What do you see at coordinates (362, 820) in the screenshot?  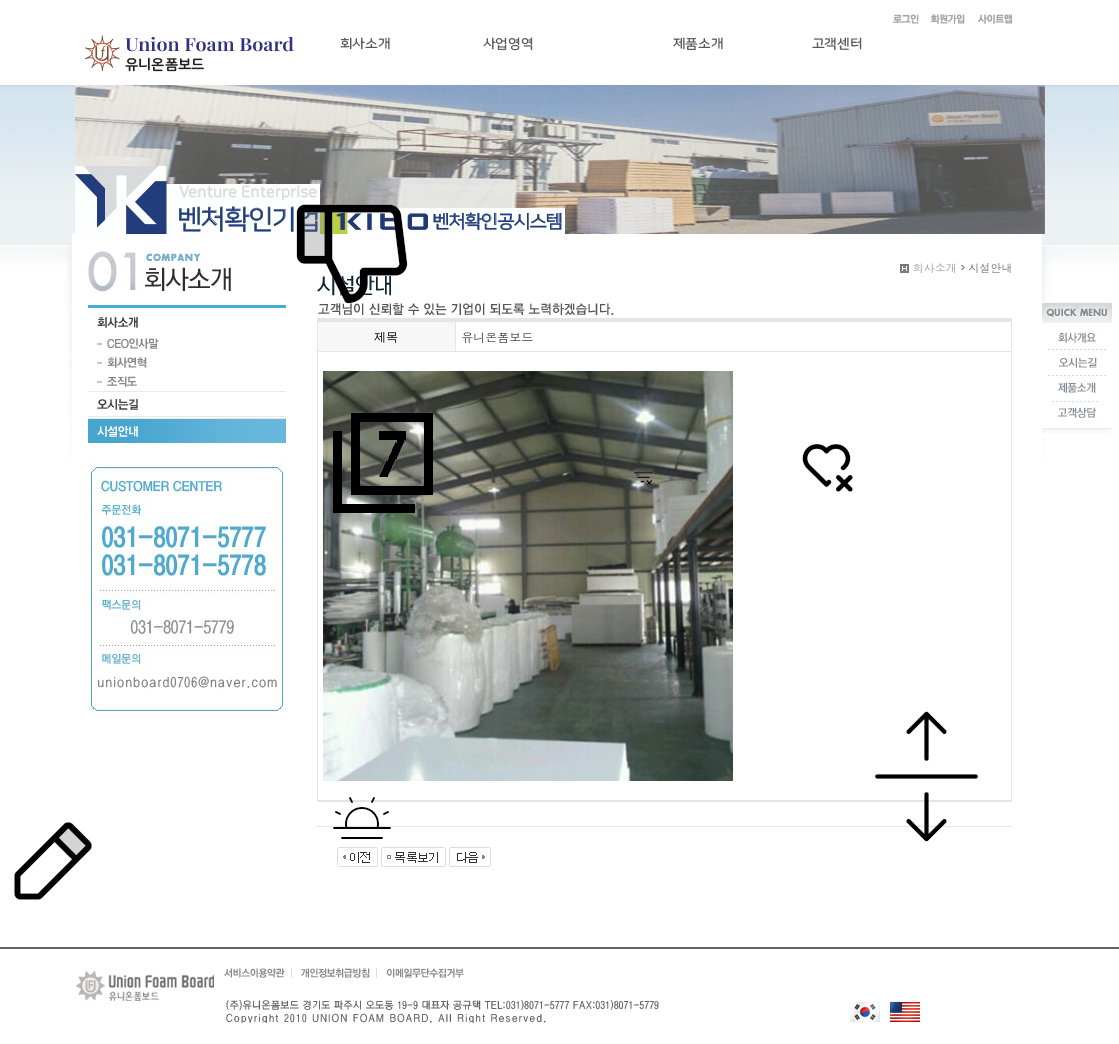 I see `toggle sunrise or sunset display mode` at bounding box center [362, 820].